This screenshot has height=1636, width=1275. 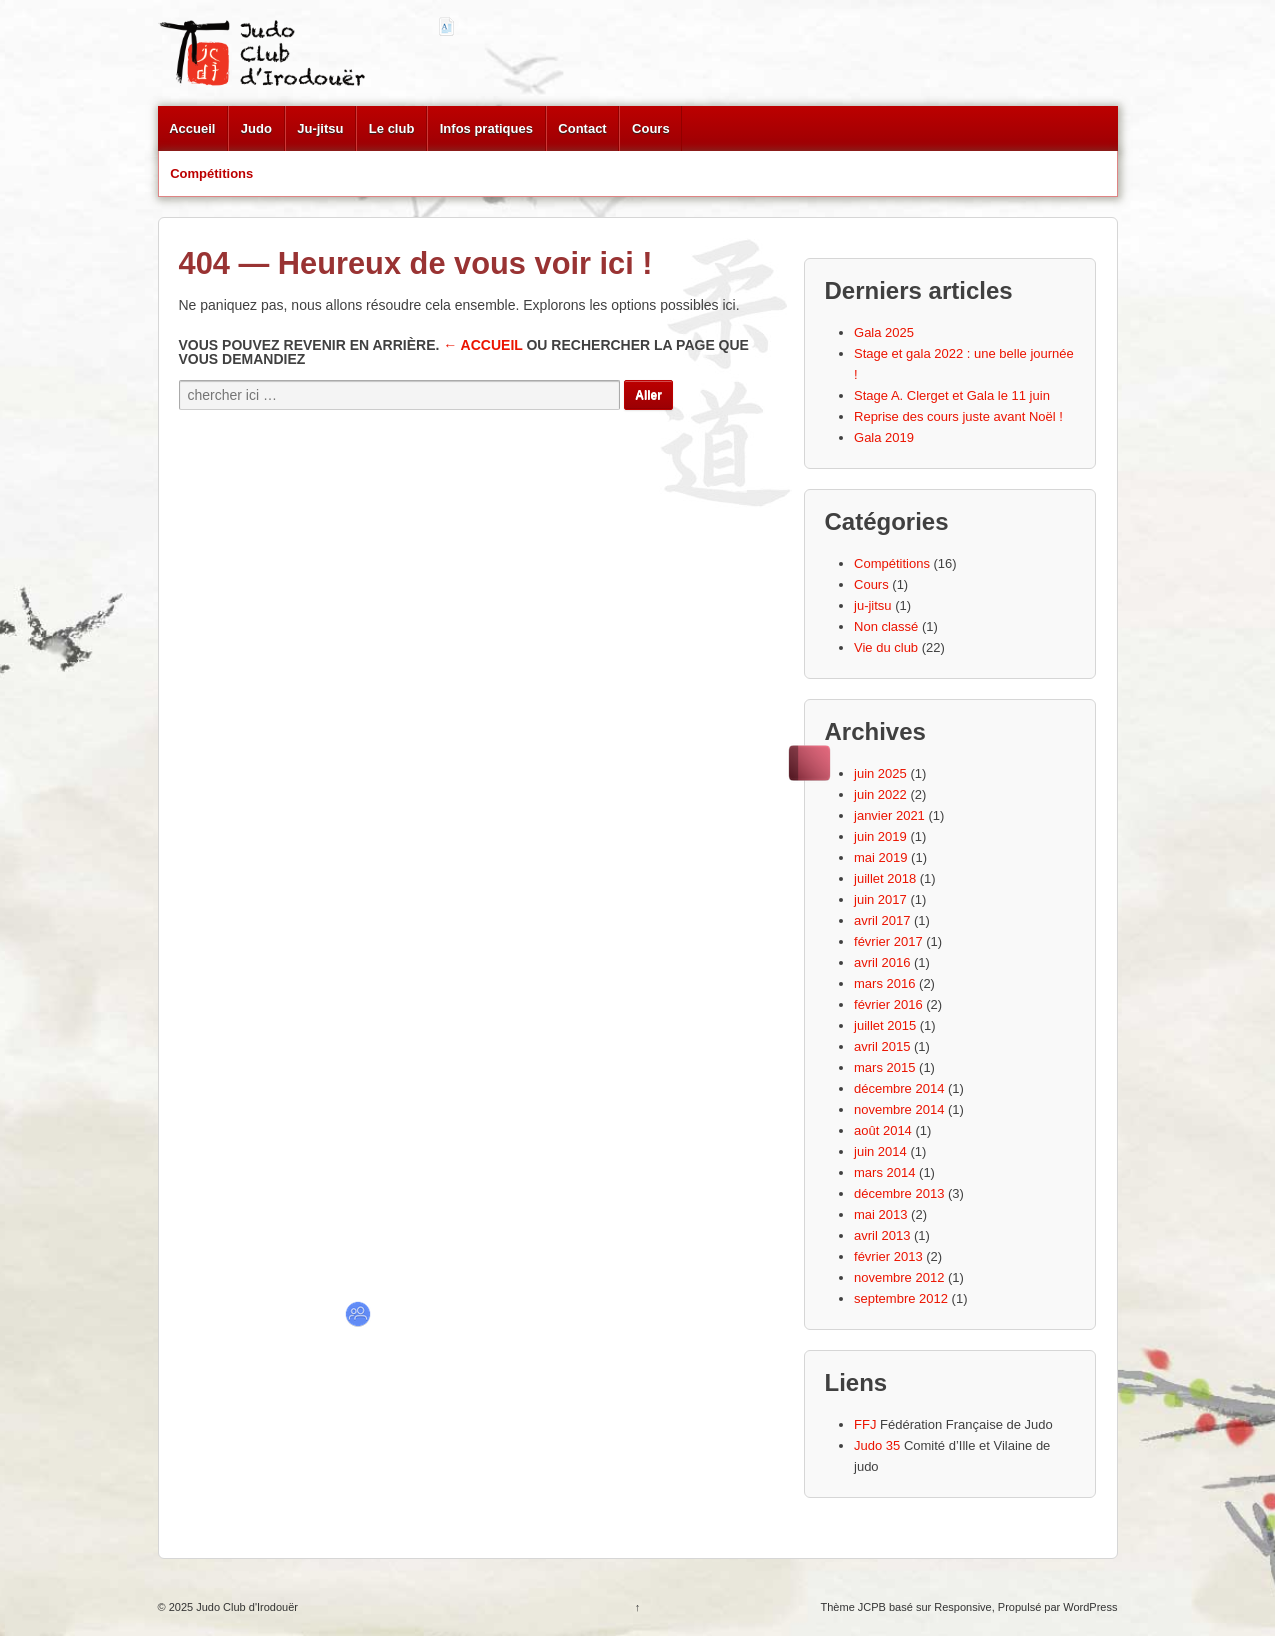 I want to click on switch to a different user account, so click(x=358, y=1314).